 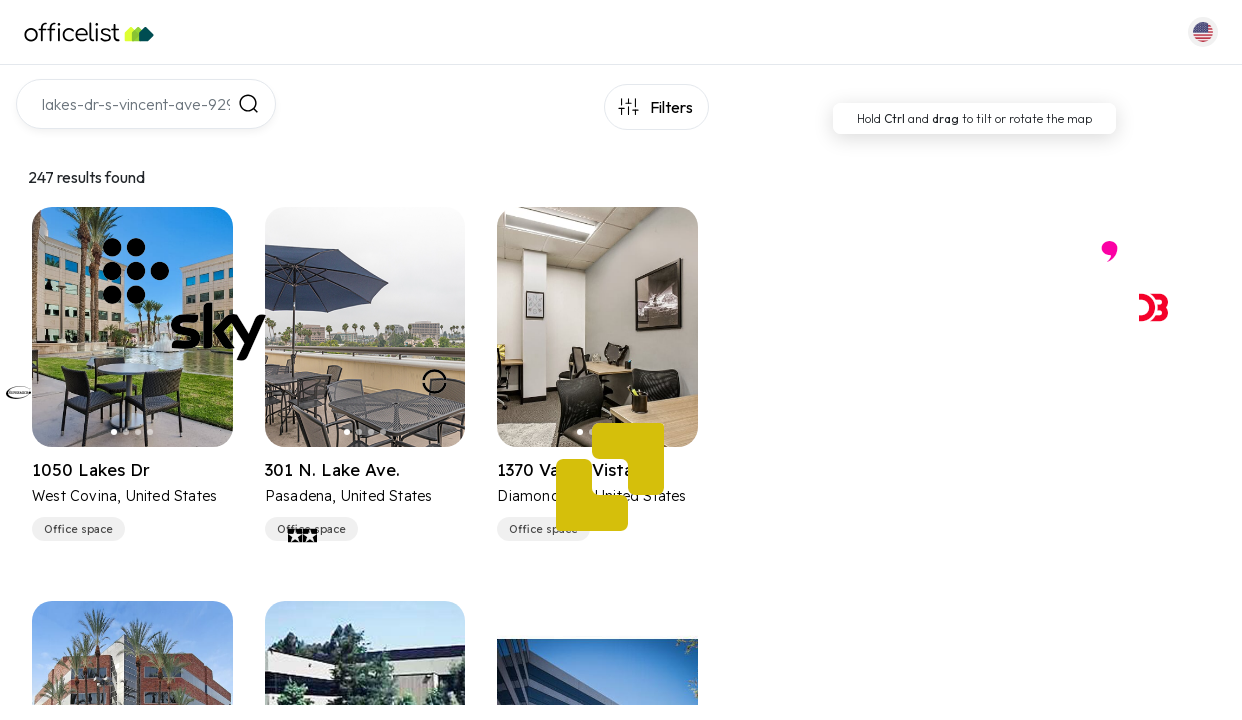 I want to click on tamiya brand logo, so click(x=302, y=535).